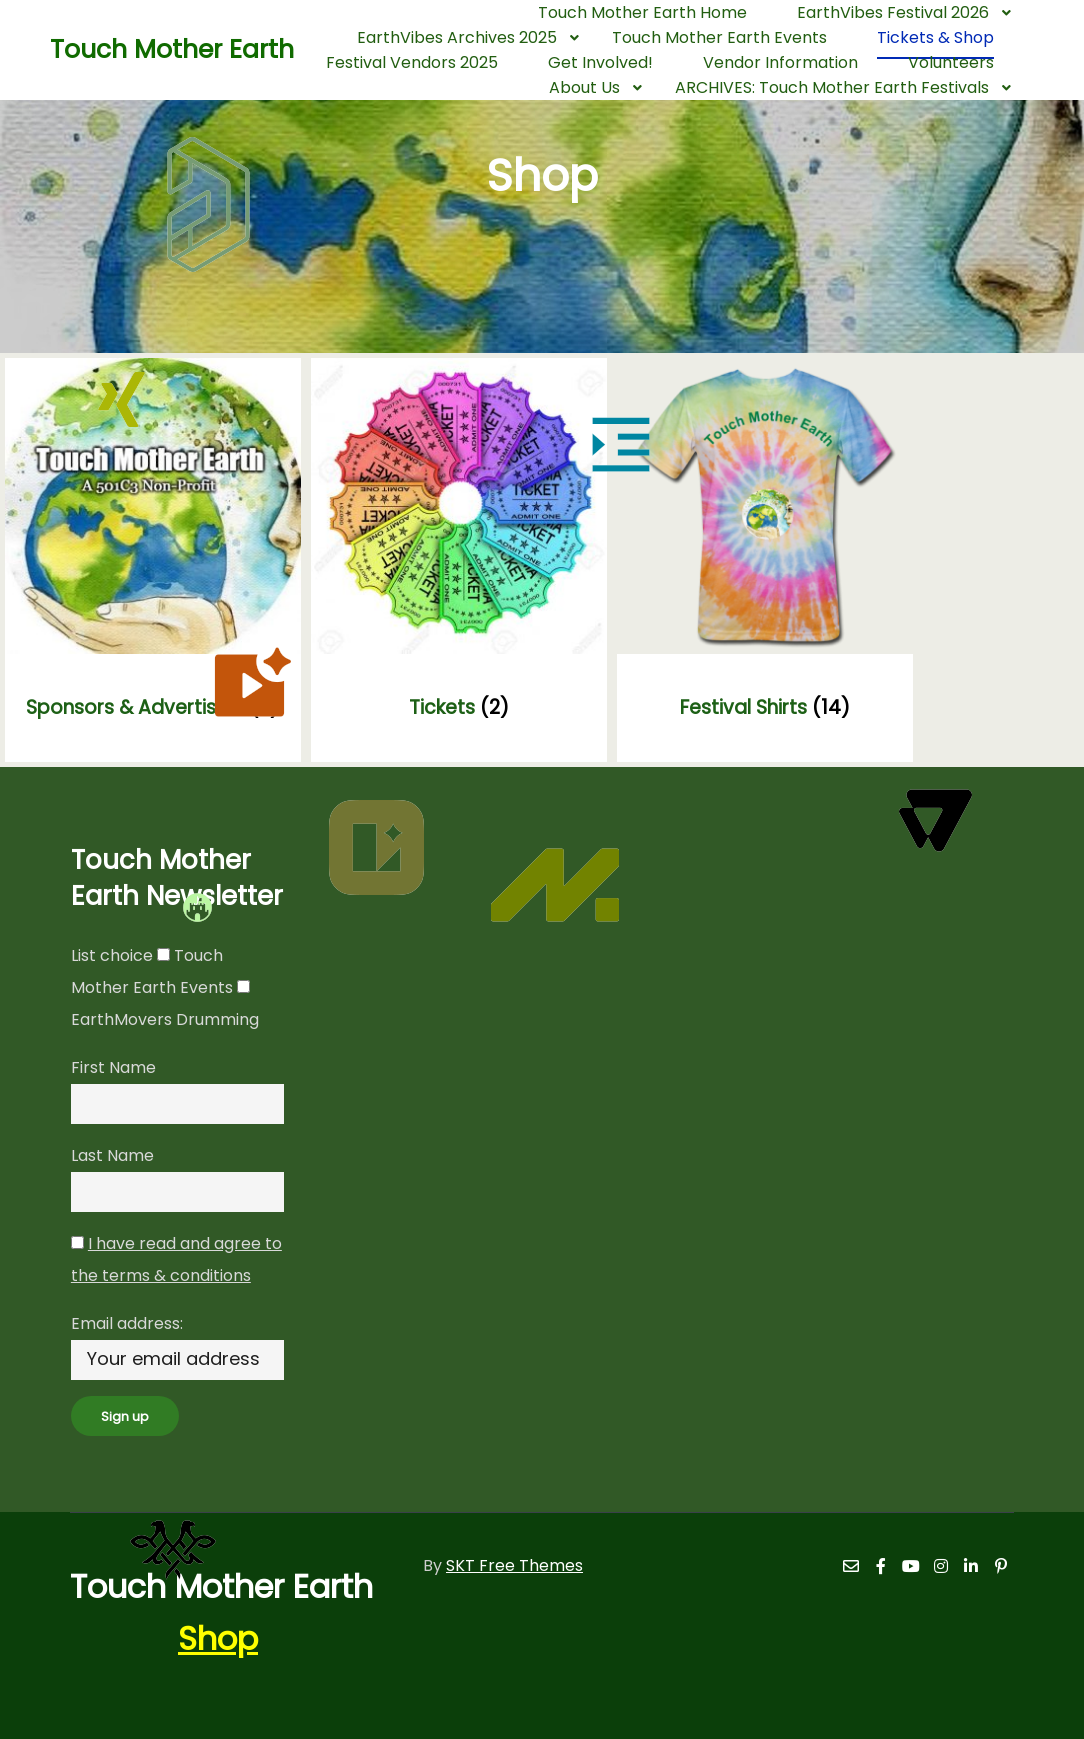  Describe the element at coordinates (197, 907) in the screenshot. I see `fort awesome brand logo` at that location.